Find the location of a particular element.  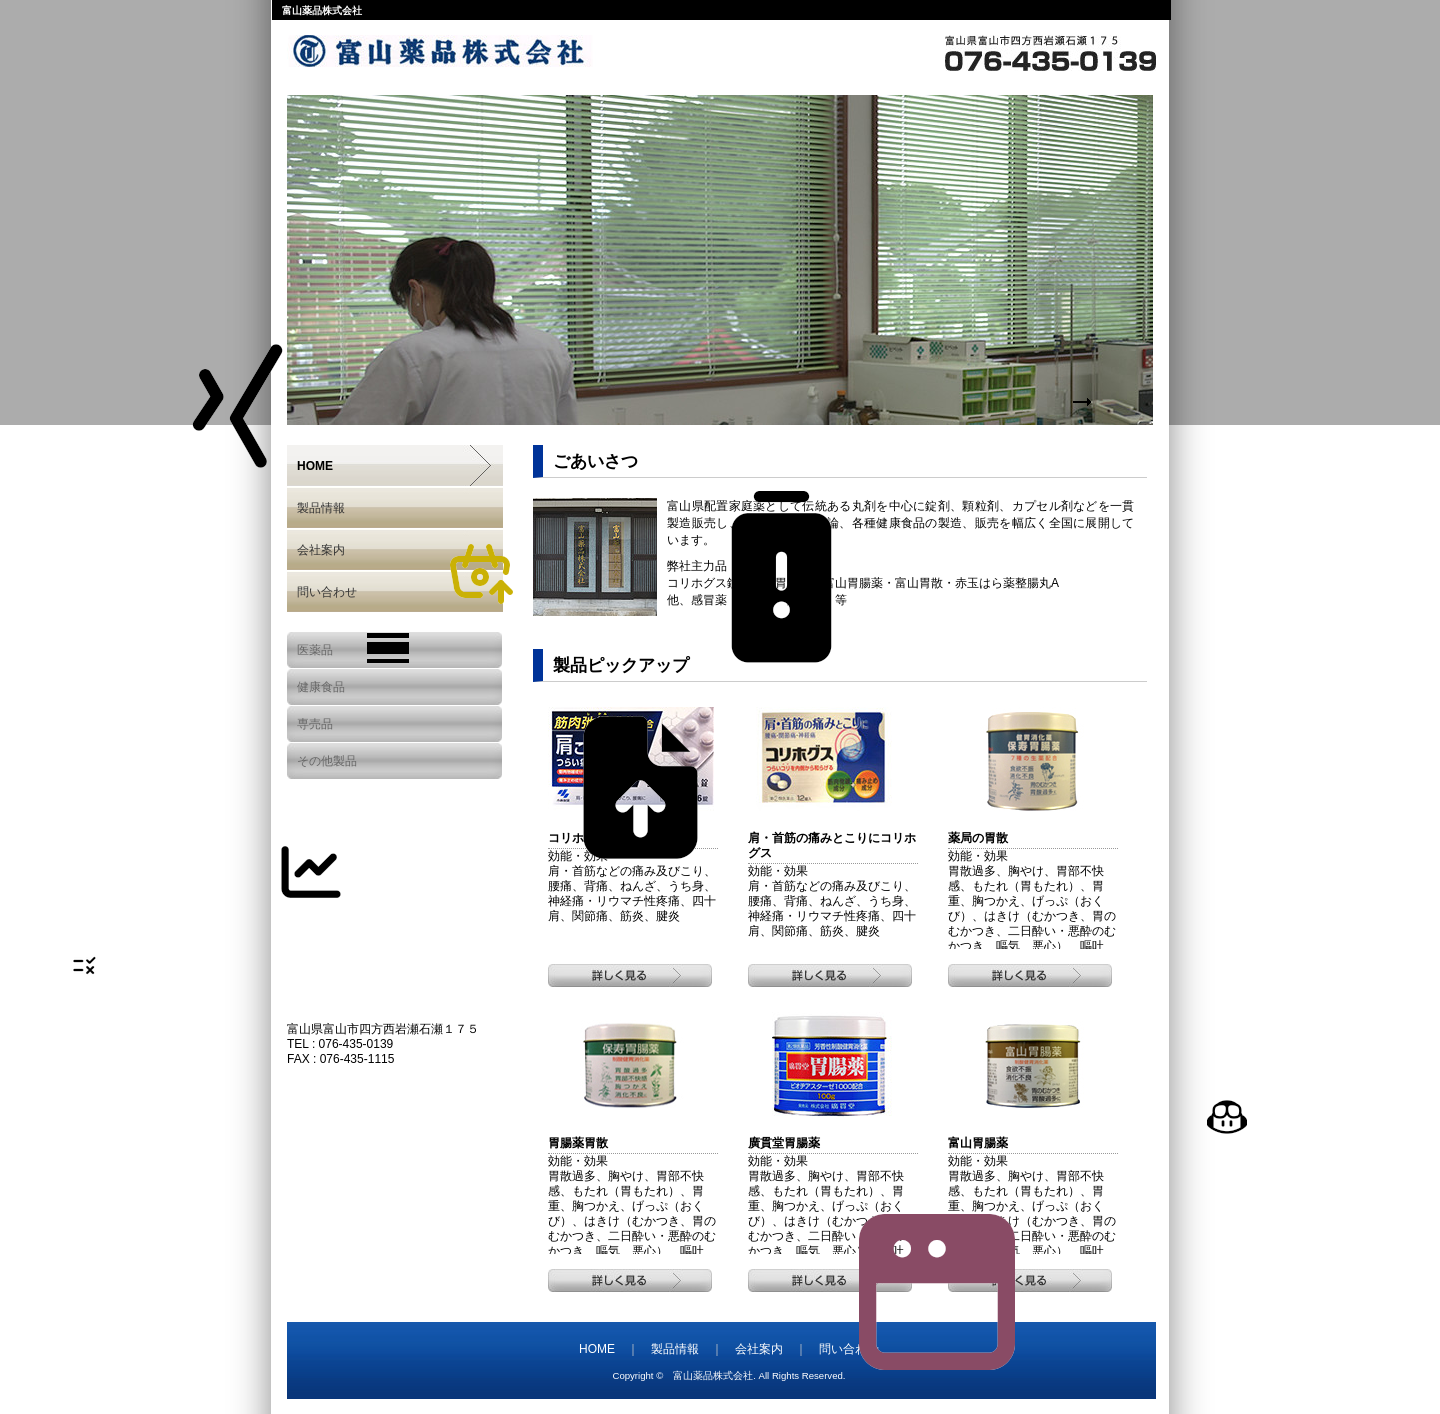

upload items from your basket is located at coordinates (480, 571).